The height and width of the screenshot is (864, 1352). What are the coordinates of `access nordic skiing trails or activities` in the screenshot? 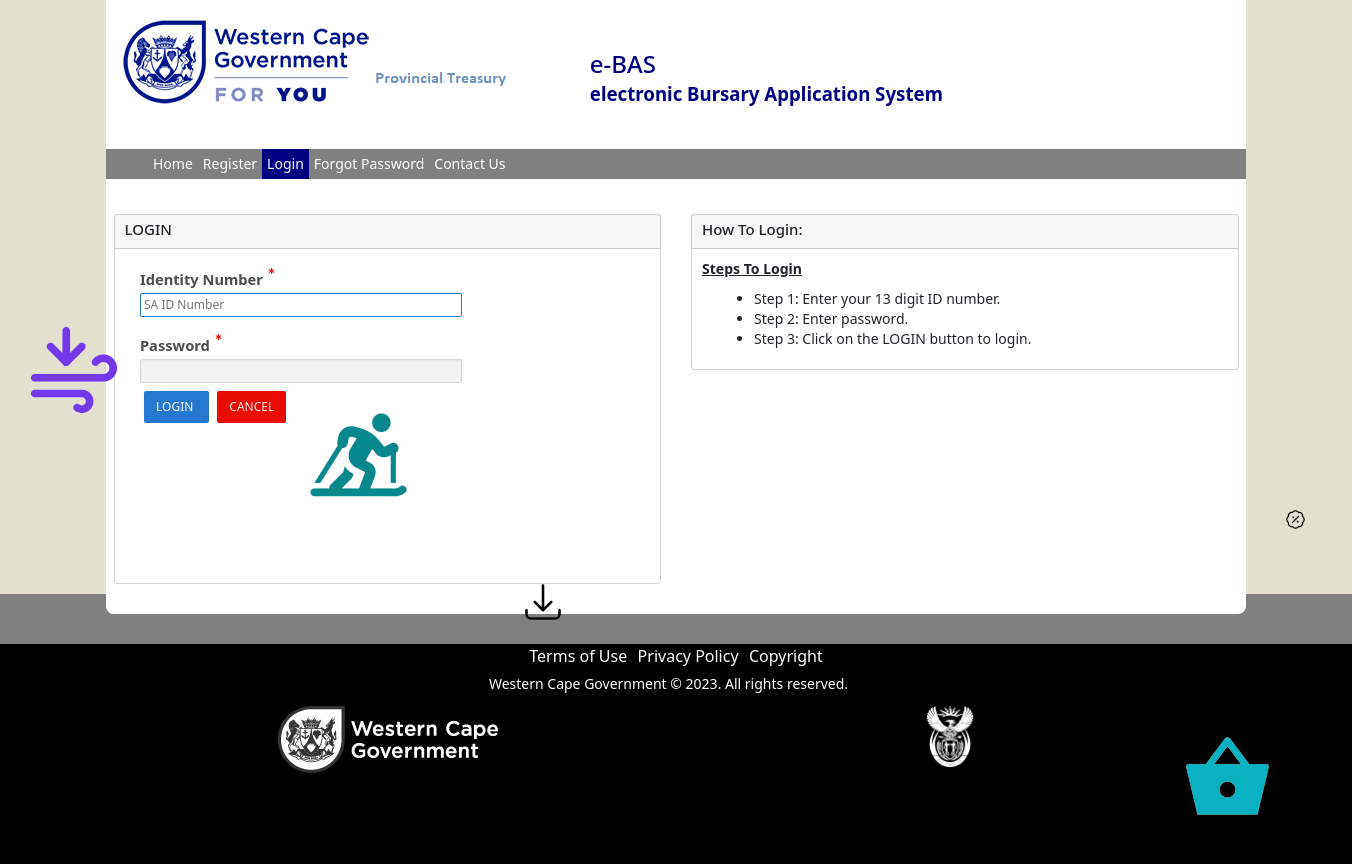 It's located at (358, 453).